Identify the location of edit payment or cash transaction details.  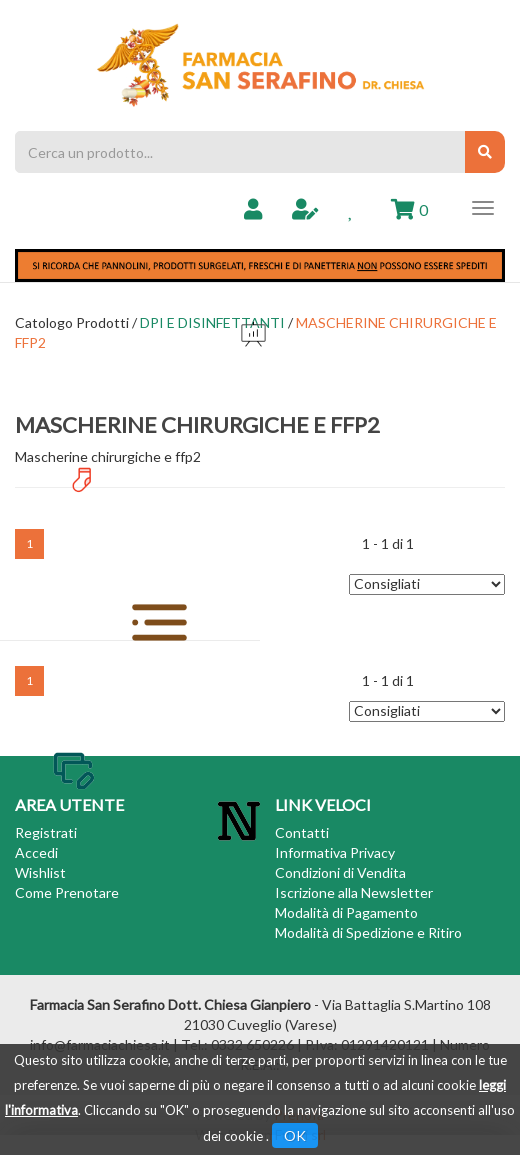
(73, 768).